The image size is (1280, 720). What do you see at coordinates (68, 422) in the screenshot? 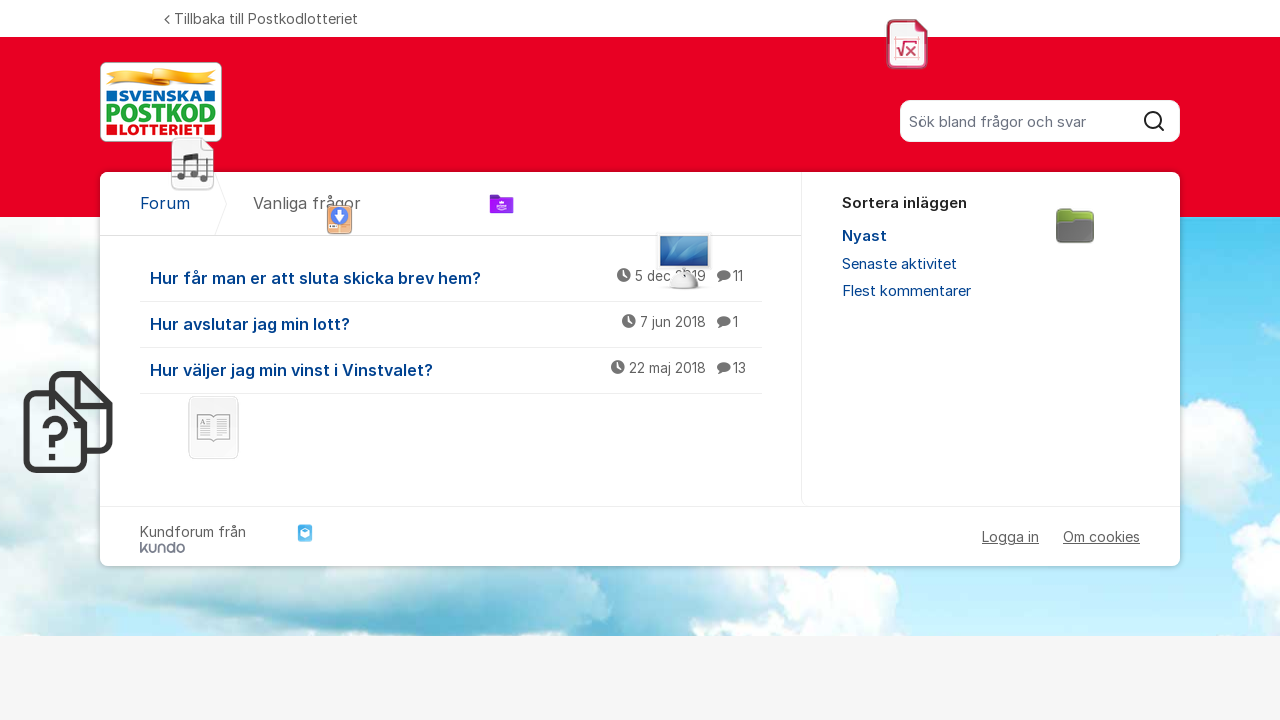
I see `access frequently asked questions` at bounding box center [68, 422].